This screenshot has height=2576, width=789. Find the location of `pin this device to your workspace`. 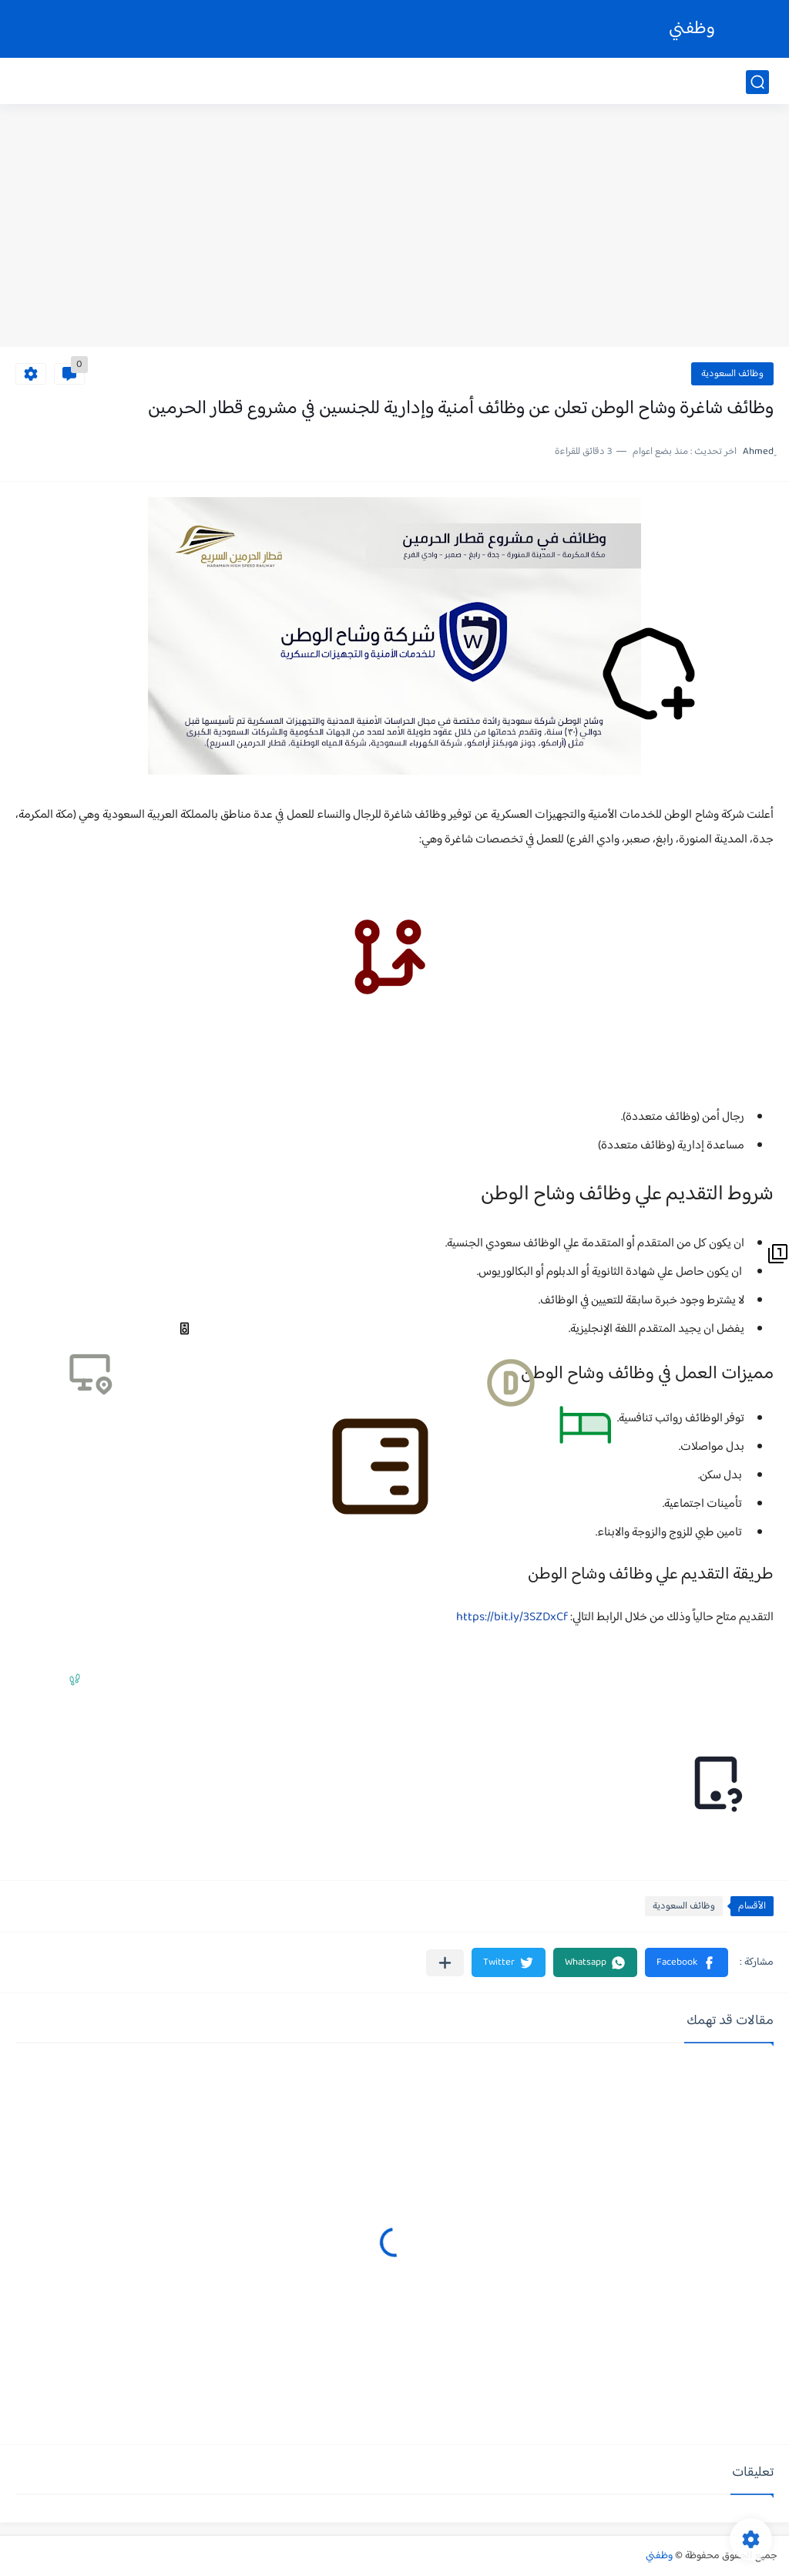

pin this device to your workspace is located at coordinates (89, 1372).